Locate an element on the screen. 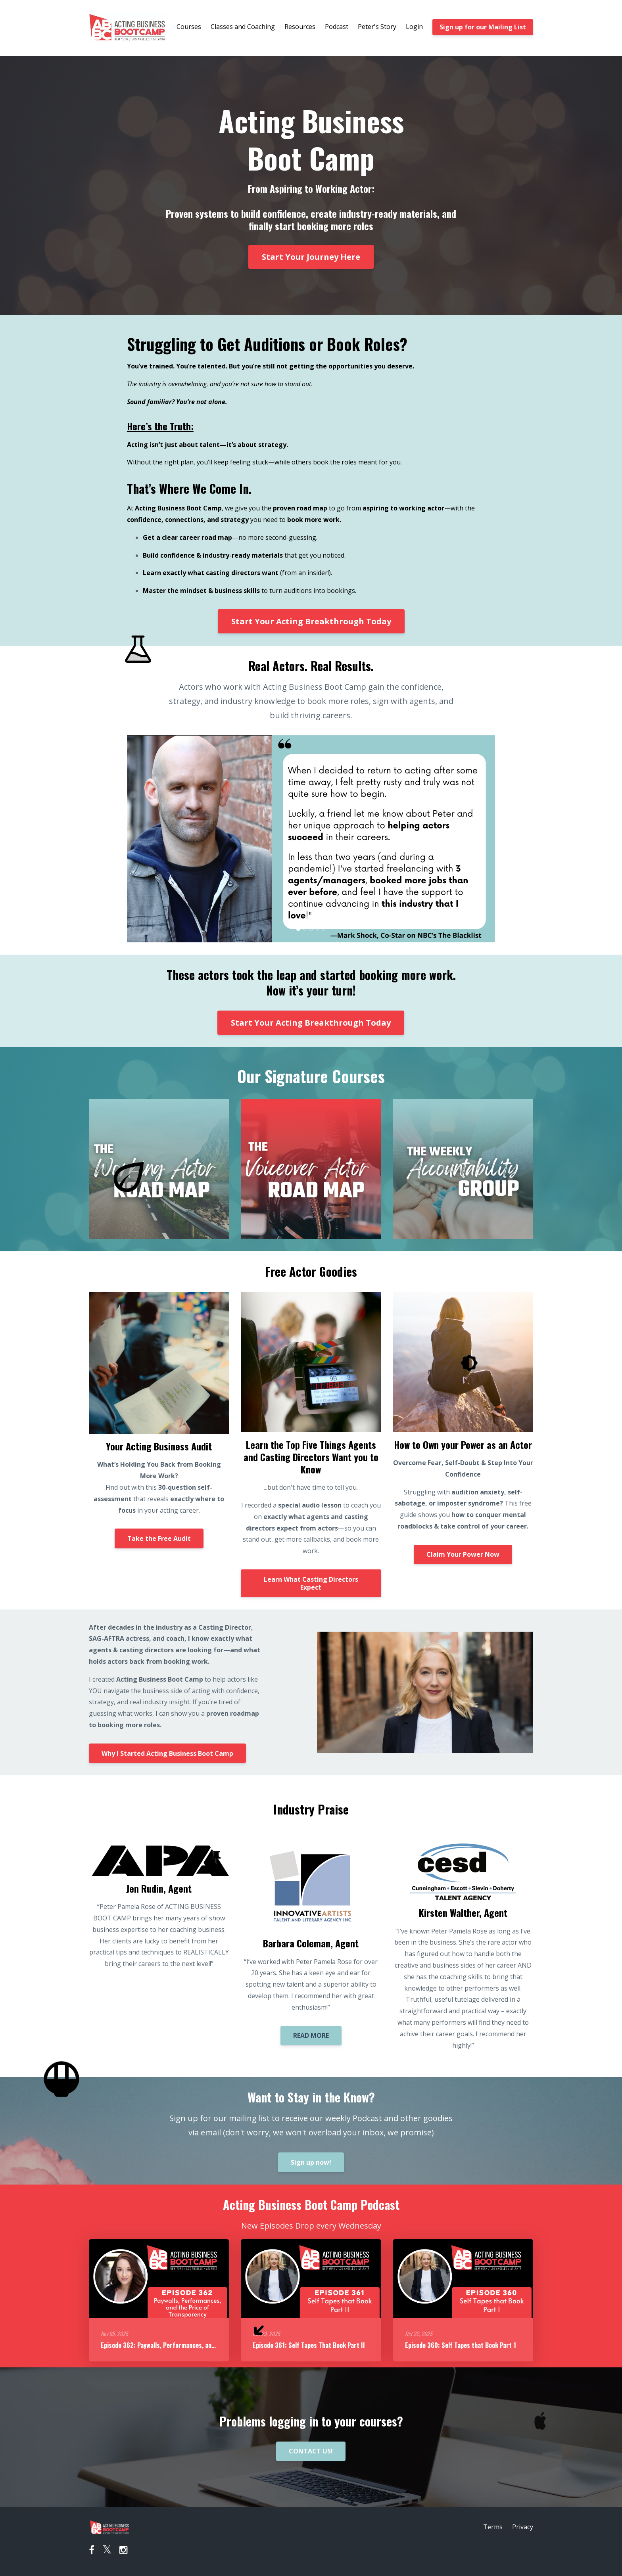  pin item to keep it visible is located at coordinates (216, 1857).